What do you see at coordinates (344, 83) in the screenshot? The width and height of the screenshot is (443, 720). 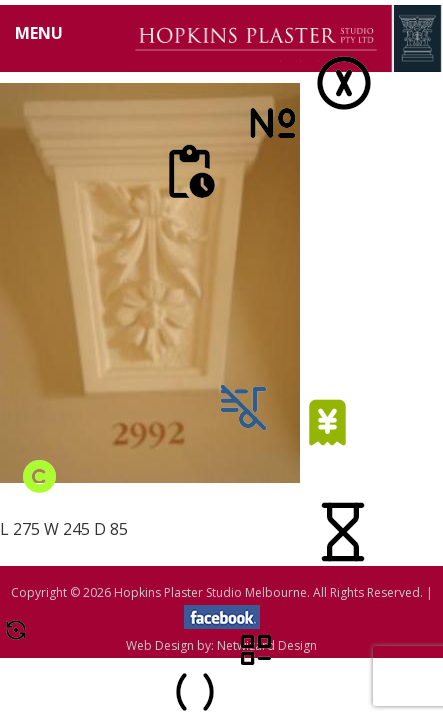 I see `close or cancel an action` at bounding box center [344, 83].